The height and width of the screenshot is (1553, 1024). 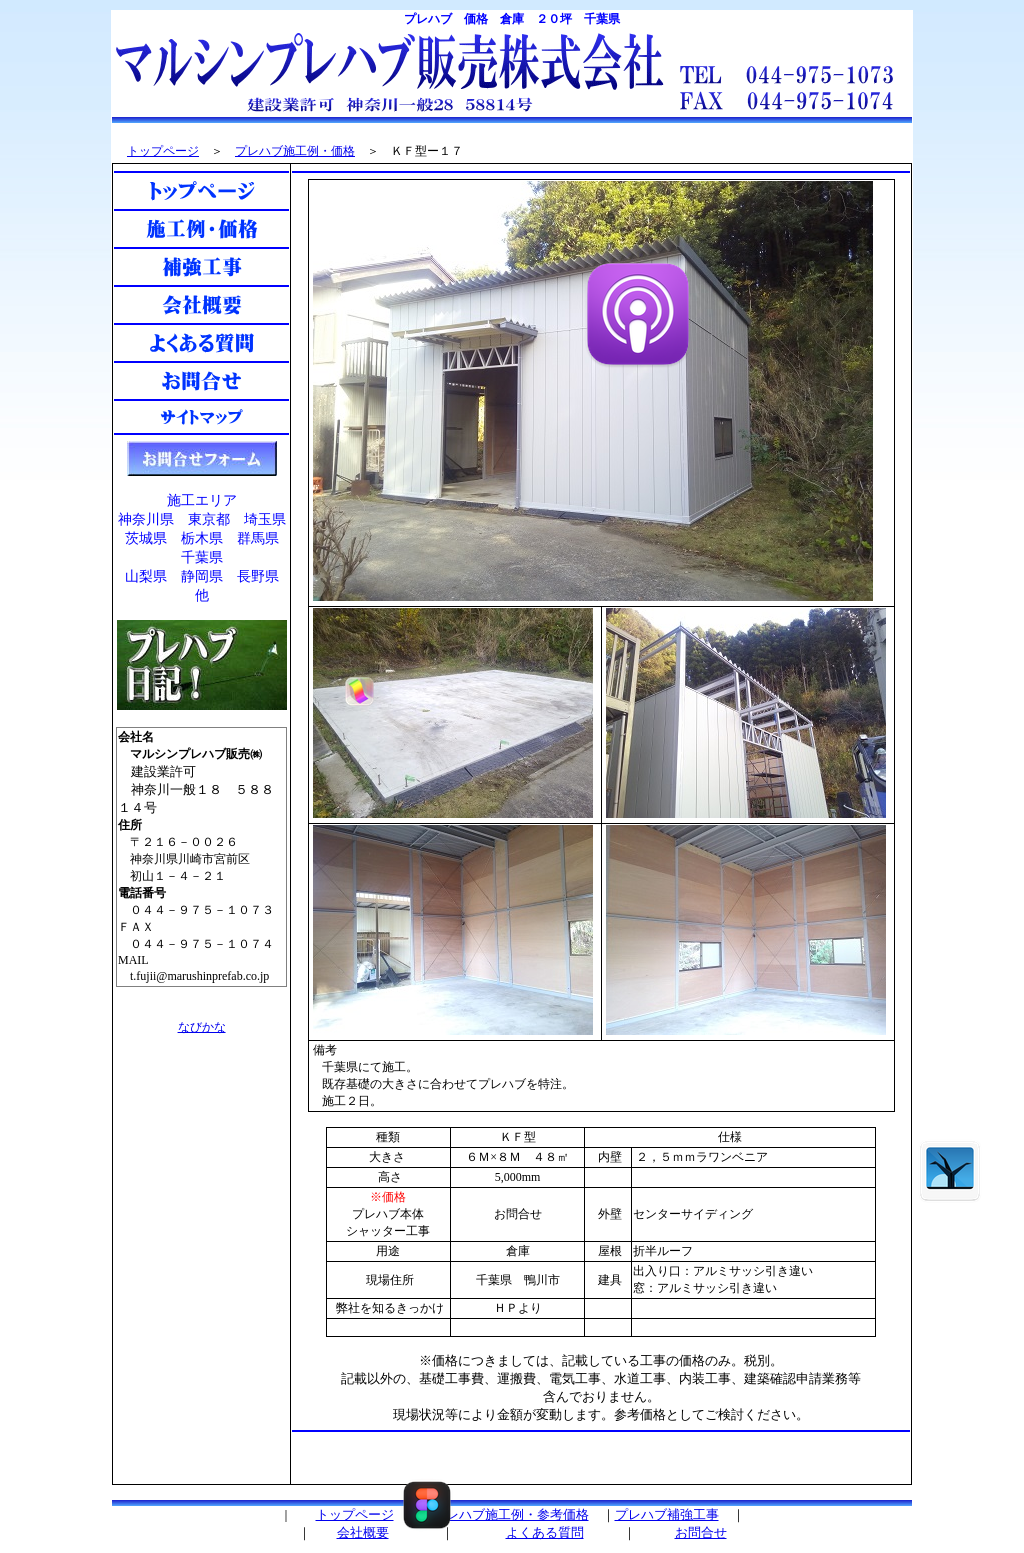 What do you see at coordinates (950, 1171) in the screenshot?
I see `open shotwell photo manager` at bounding box center [950, 1171].